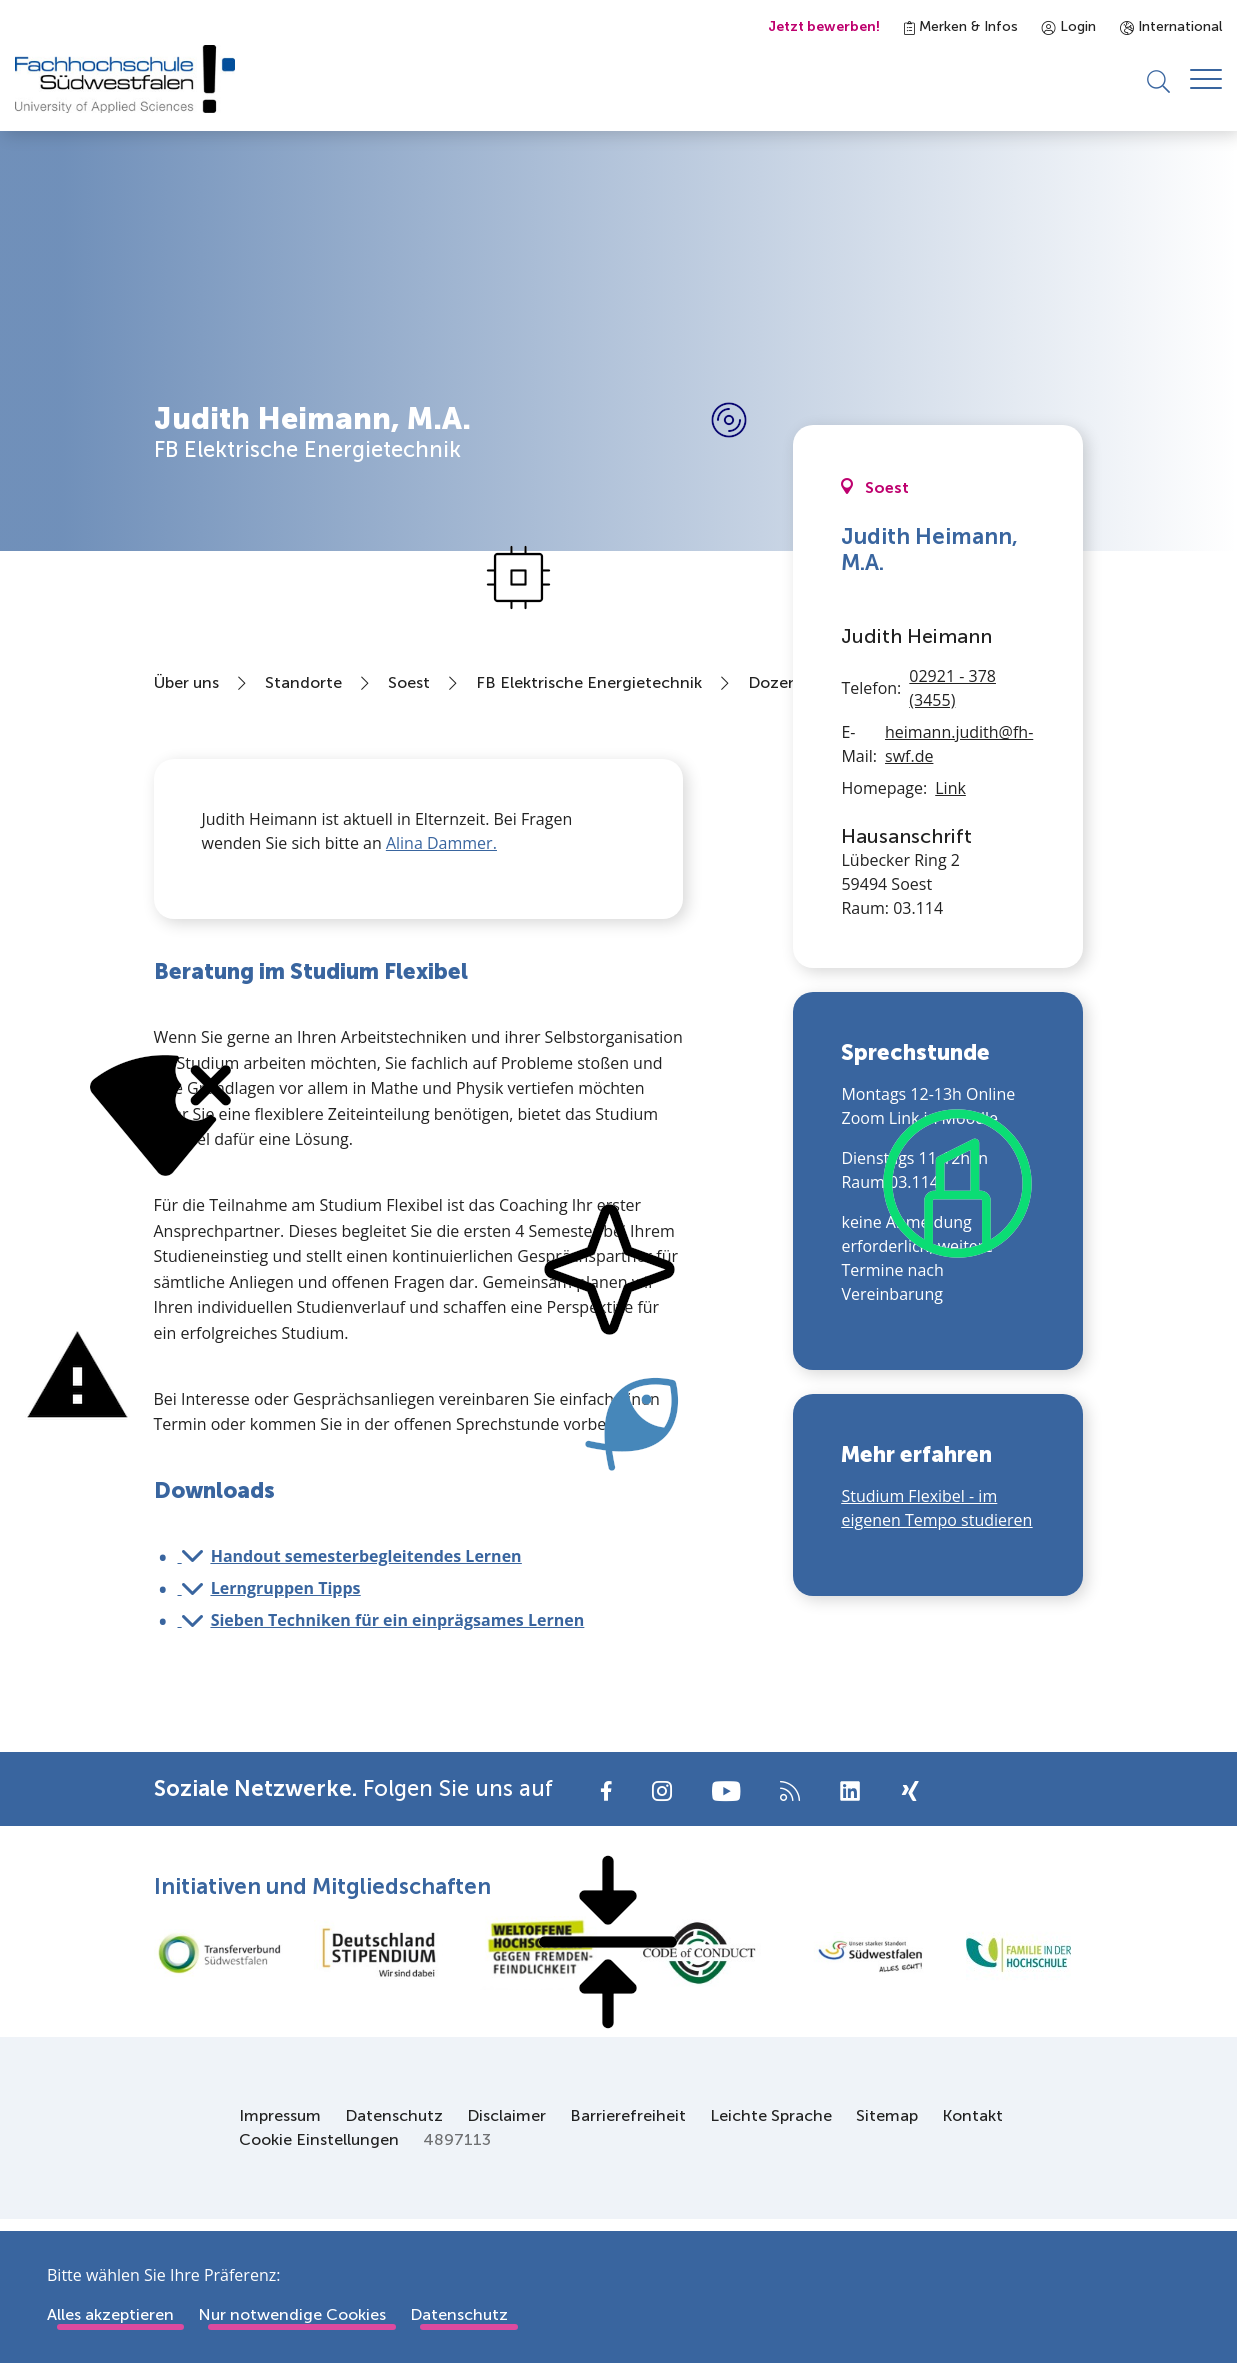 This screenshot has width=1237, height=2363. I want to click on indicates a warning or potential issue, so click(77, 1376).